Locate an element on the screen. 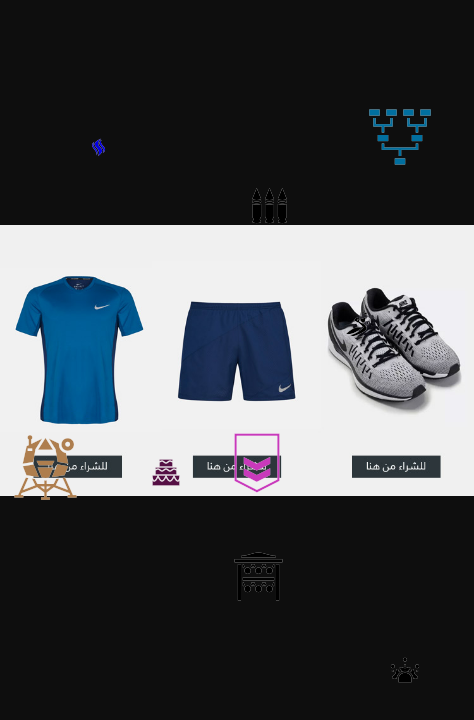 The height and width of the screenshot is (720, 474). access traditional percussion instruments is located at coordinates (258, 576).